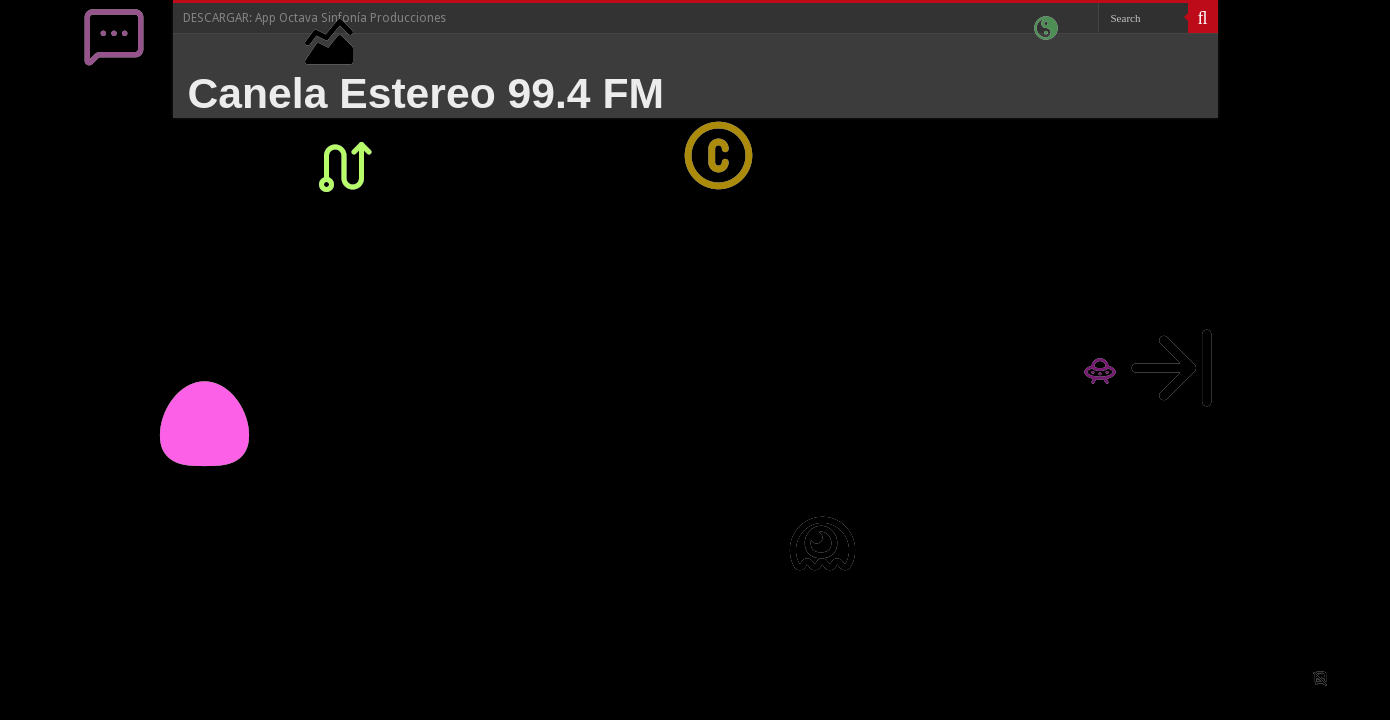  What do you see at coordinates (718, 155) in the screenshot?
I see `indicates copyright or copyrighted content` at bounding box center [718, 155].